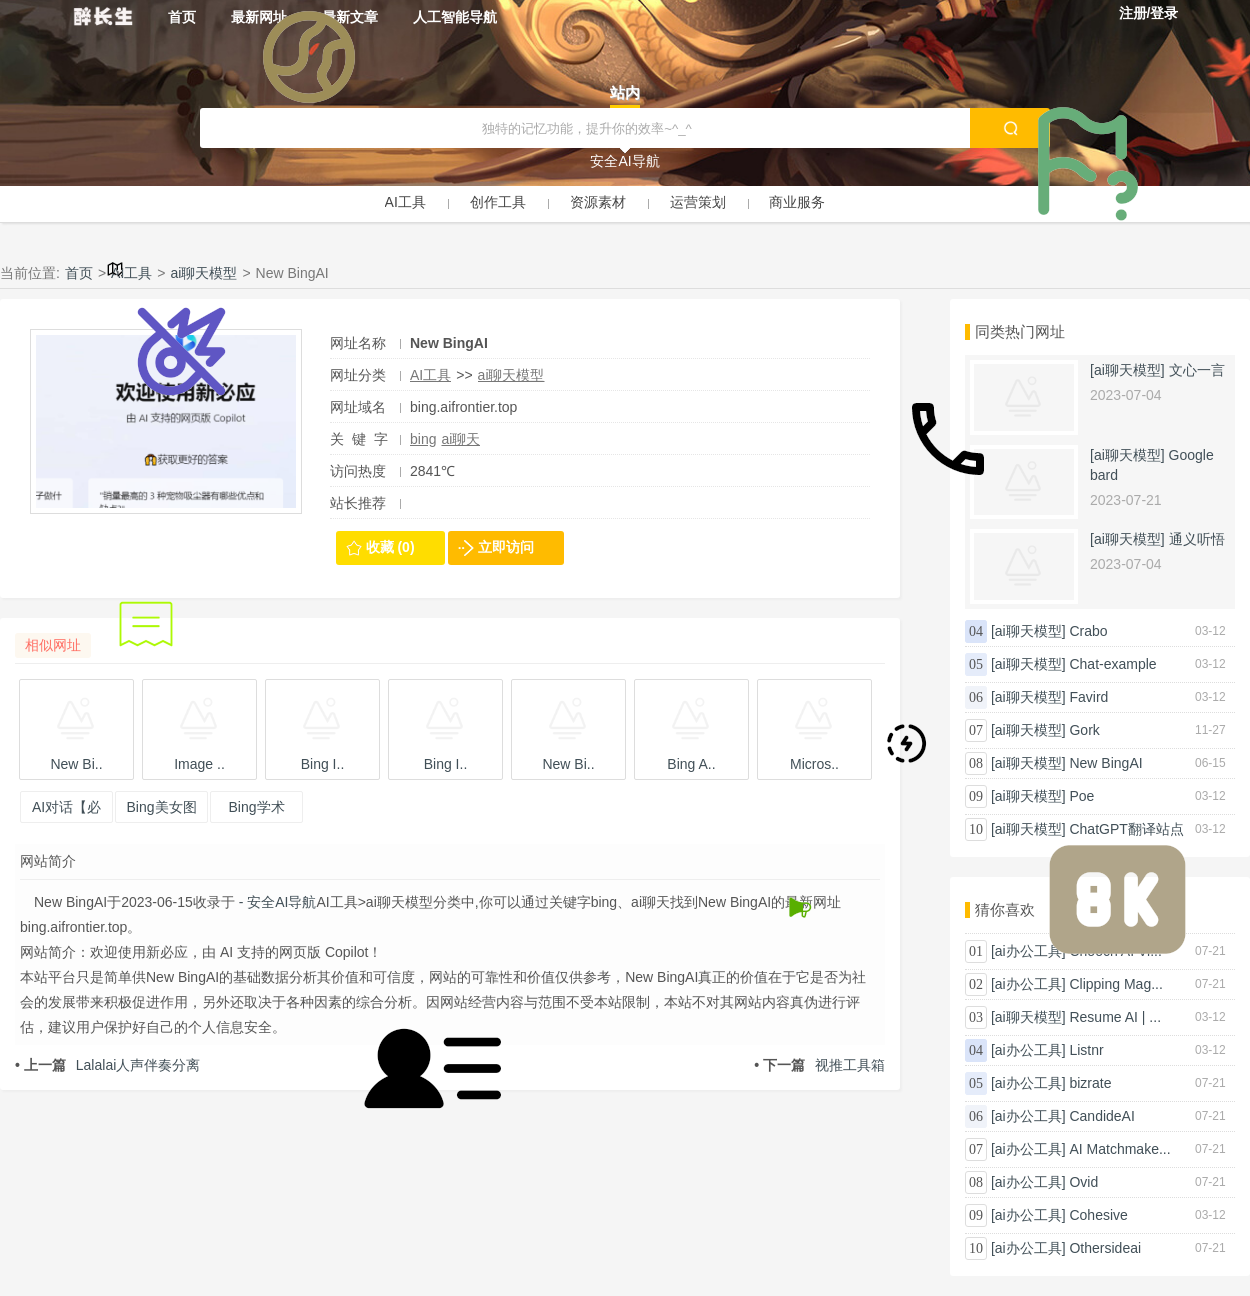 The width and height of the screenshot is (1250, 1296). I want to click on flag content as questionable or uncertain, so click(1082, 159).